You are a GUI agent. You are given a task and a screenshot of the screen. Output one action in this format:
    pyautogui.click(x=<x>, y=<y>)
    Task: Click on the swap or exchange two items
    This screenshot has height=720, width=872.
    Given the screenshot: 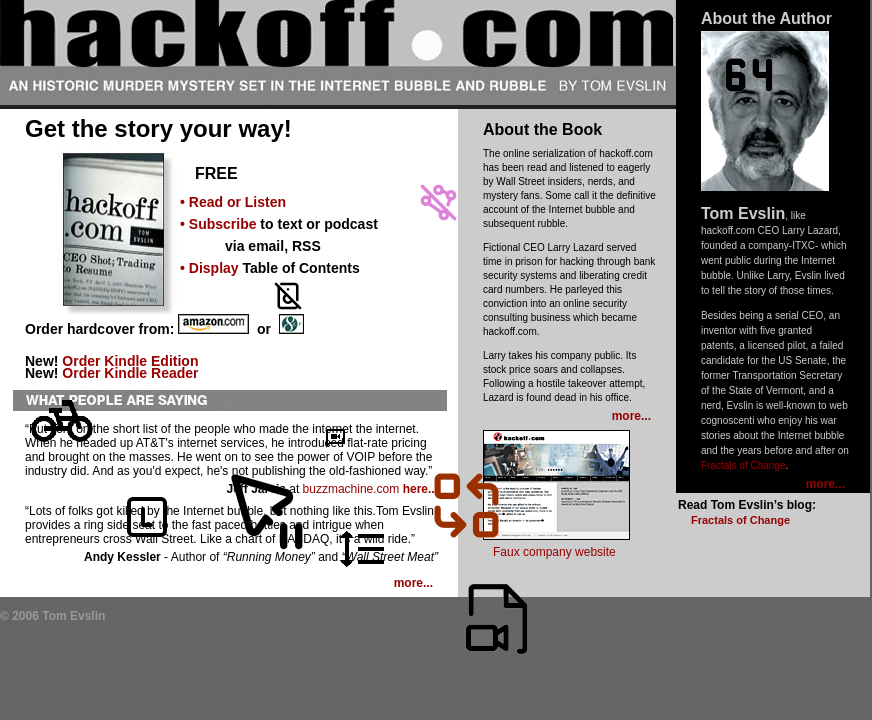 What is the action you would take?
    pyautogui.click(x=466, y=505)
    